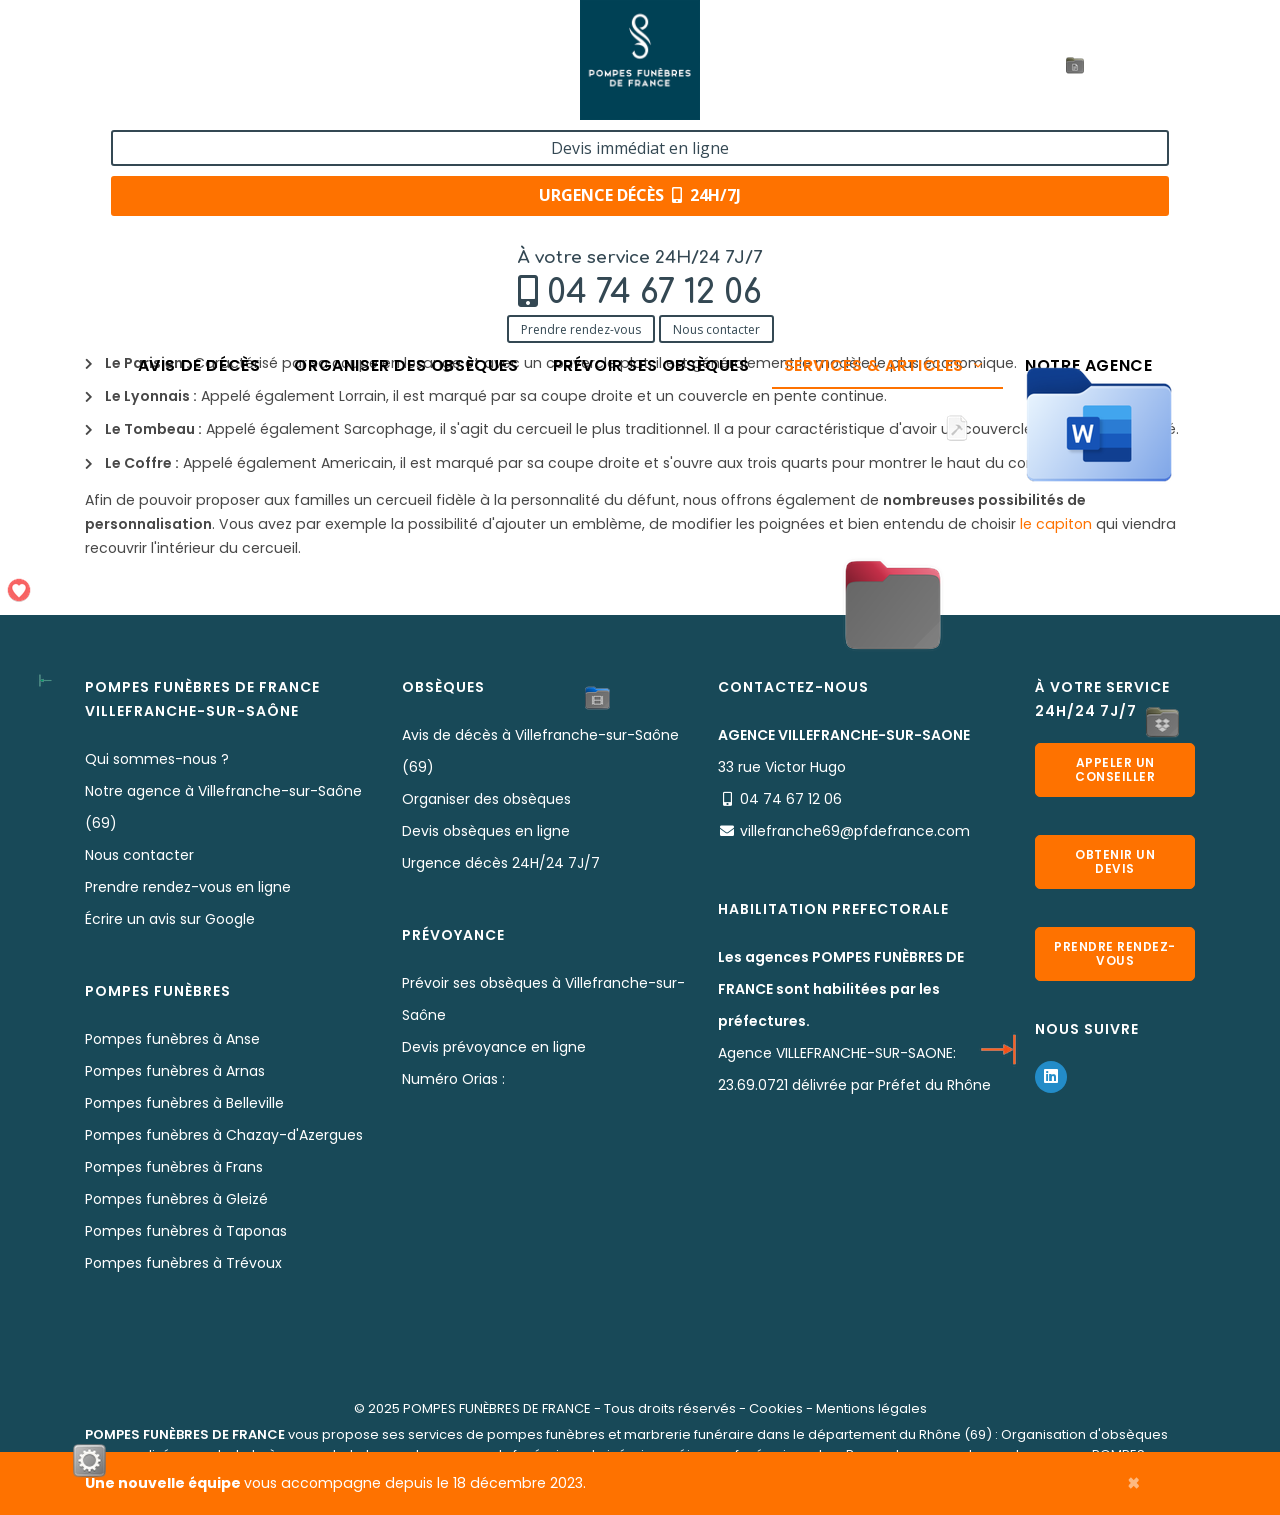 This screenshot has height=1515, width=1280. What do you see at coordinates (1162, 721) in the screenshot?
I see `open your dropbox synced folder` at bounding box center [1162, 721].